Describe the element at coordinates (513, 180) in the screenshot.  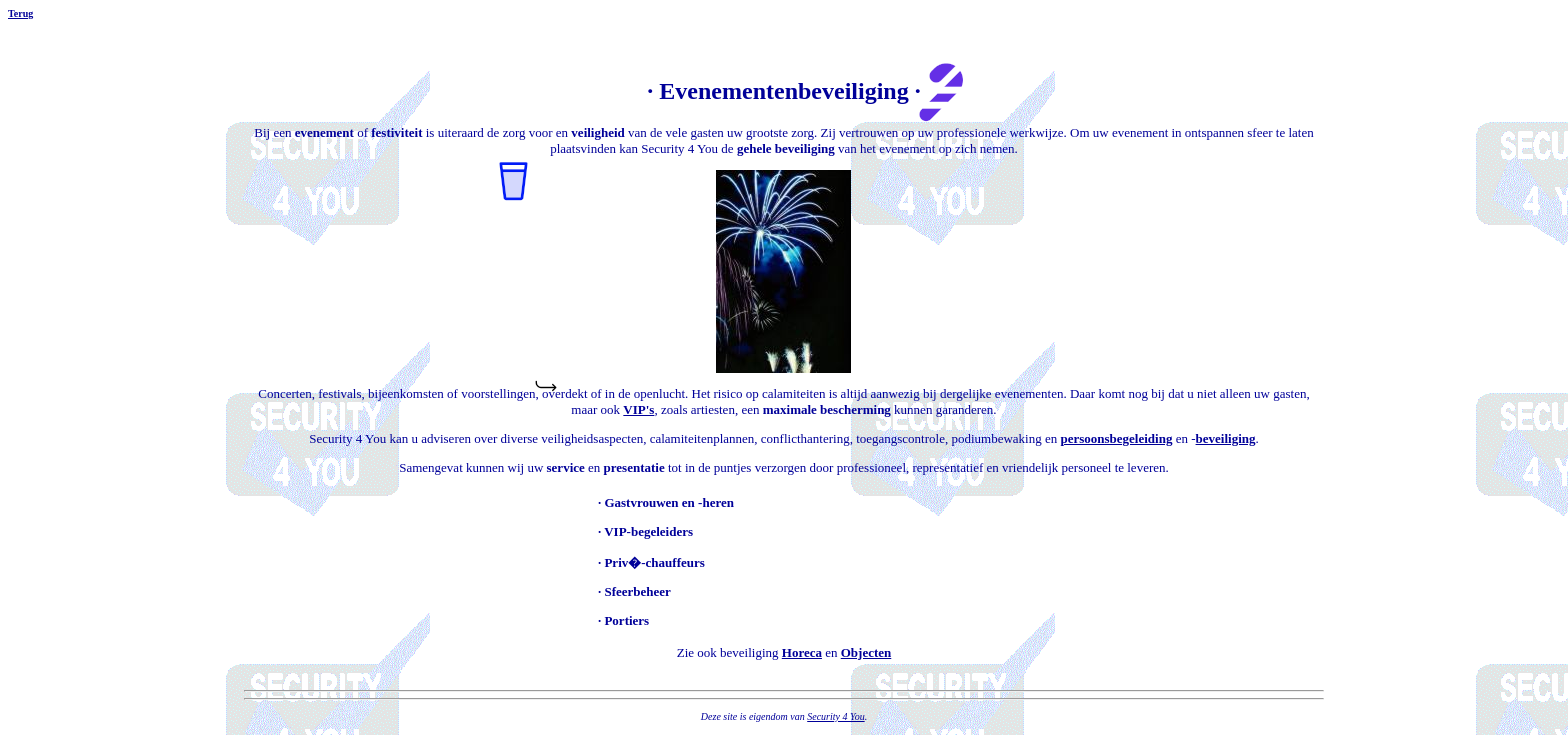
I see `view nearby bars or pubs` at that location.